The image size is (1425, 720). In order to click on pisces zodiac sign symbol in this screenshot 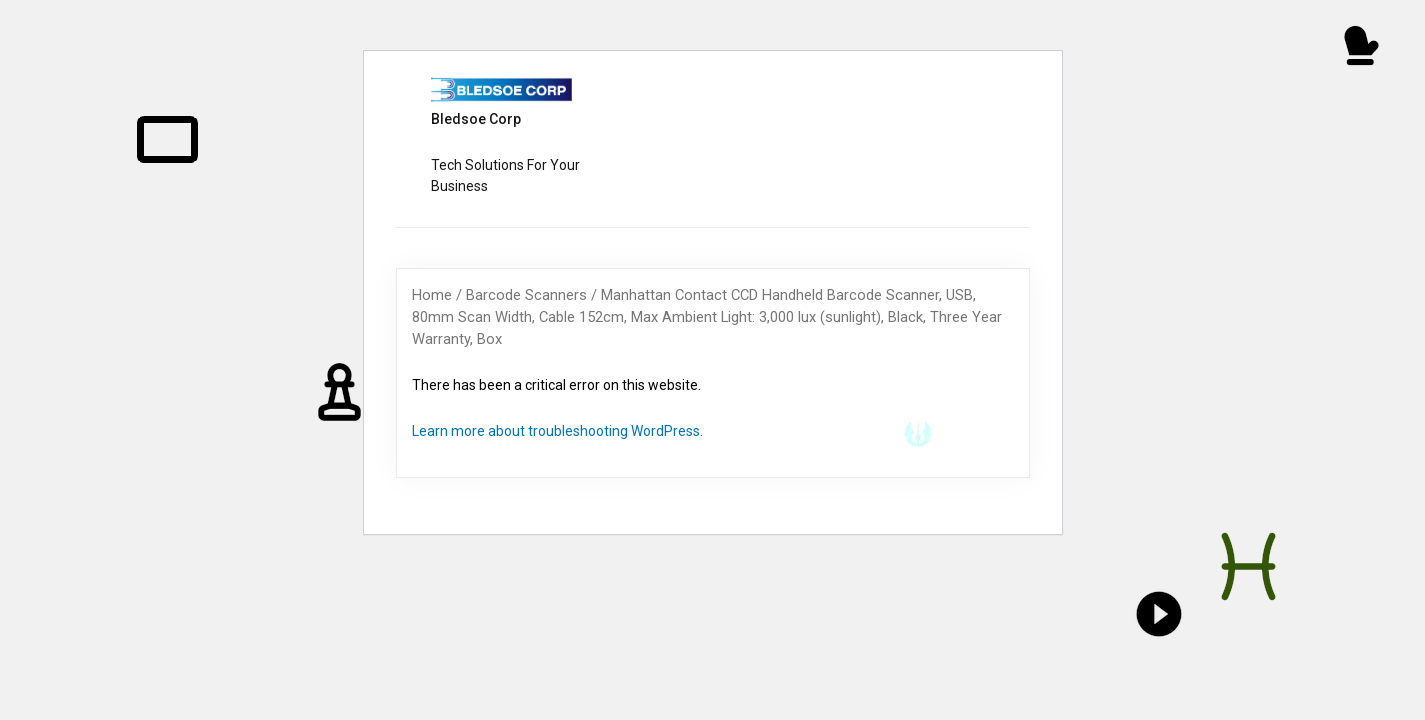, I will do `click(1248, 566)`.